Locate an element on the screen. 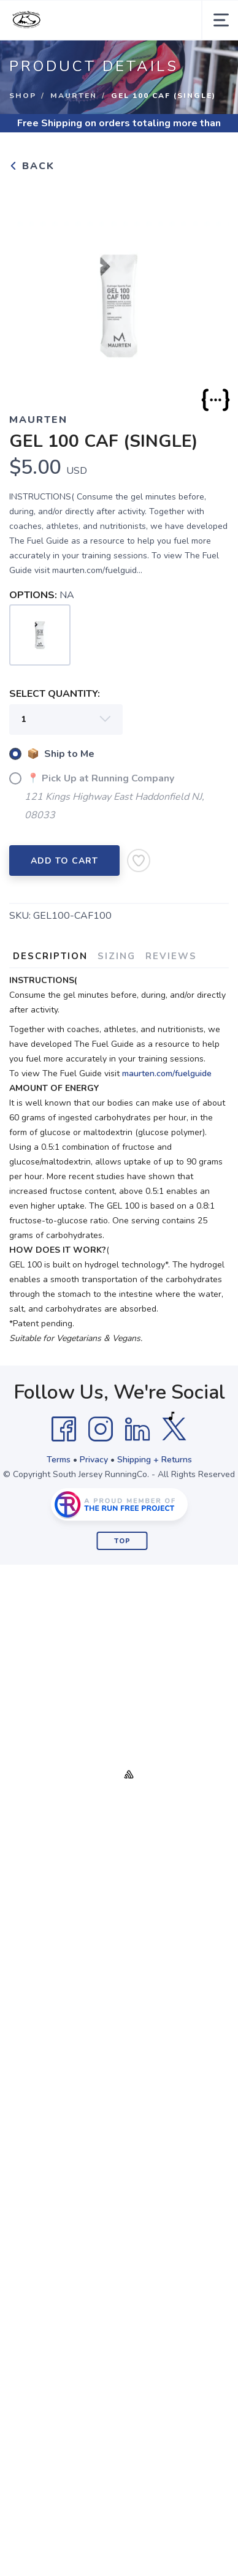 Image resolution: width=238 pixels, height=2576 pixels. sentry error monitoring integration is located at coordinates (129, 1774).